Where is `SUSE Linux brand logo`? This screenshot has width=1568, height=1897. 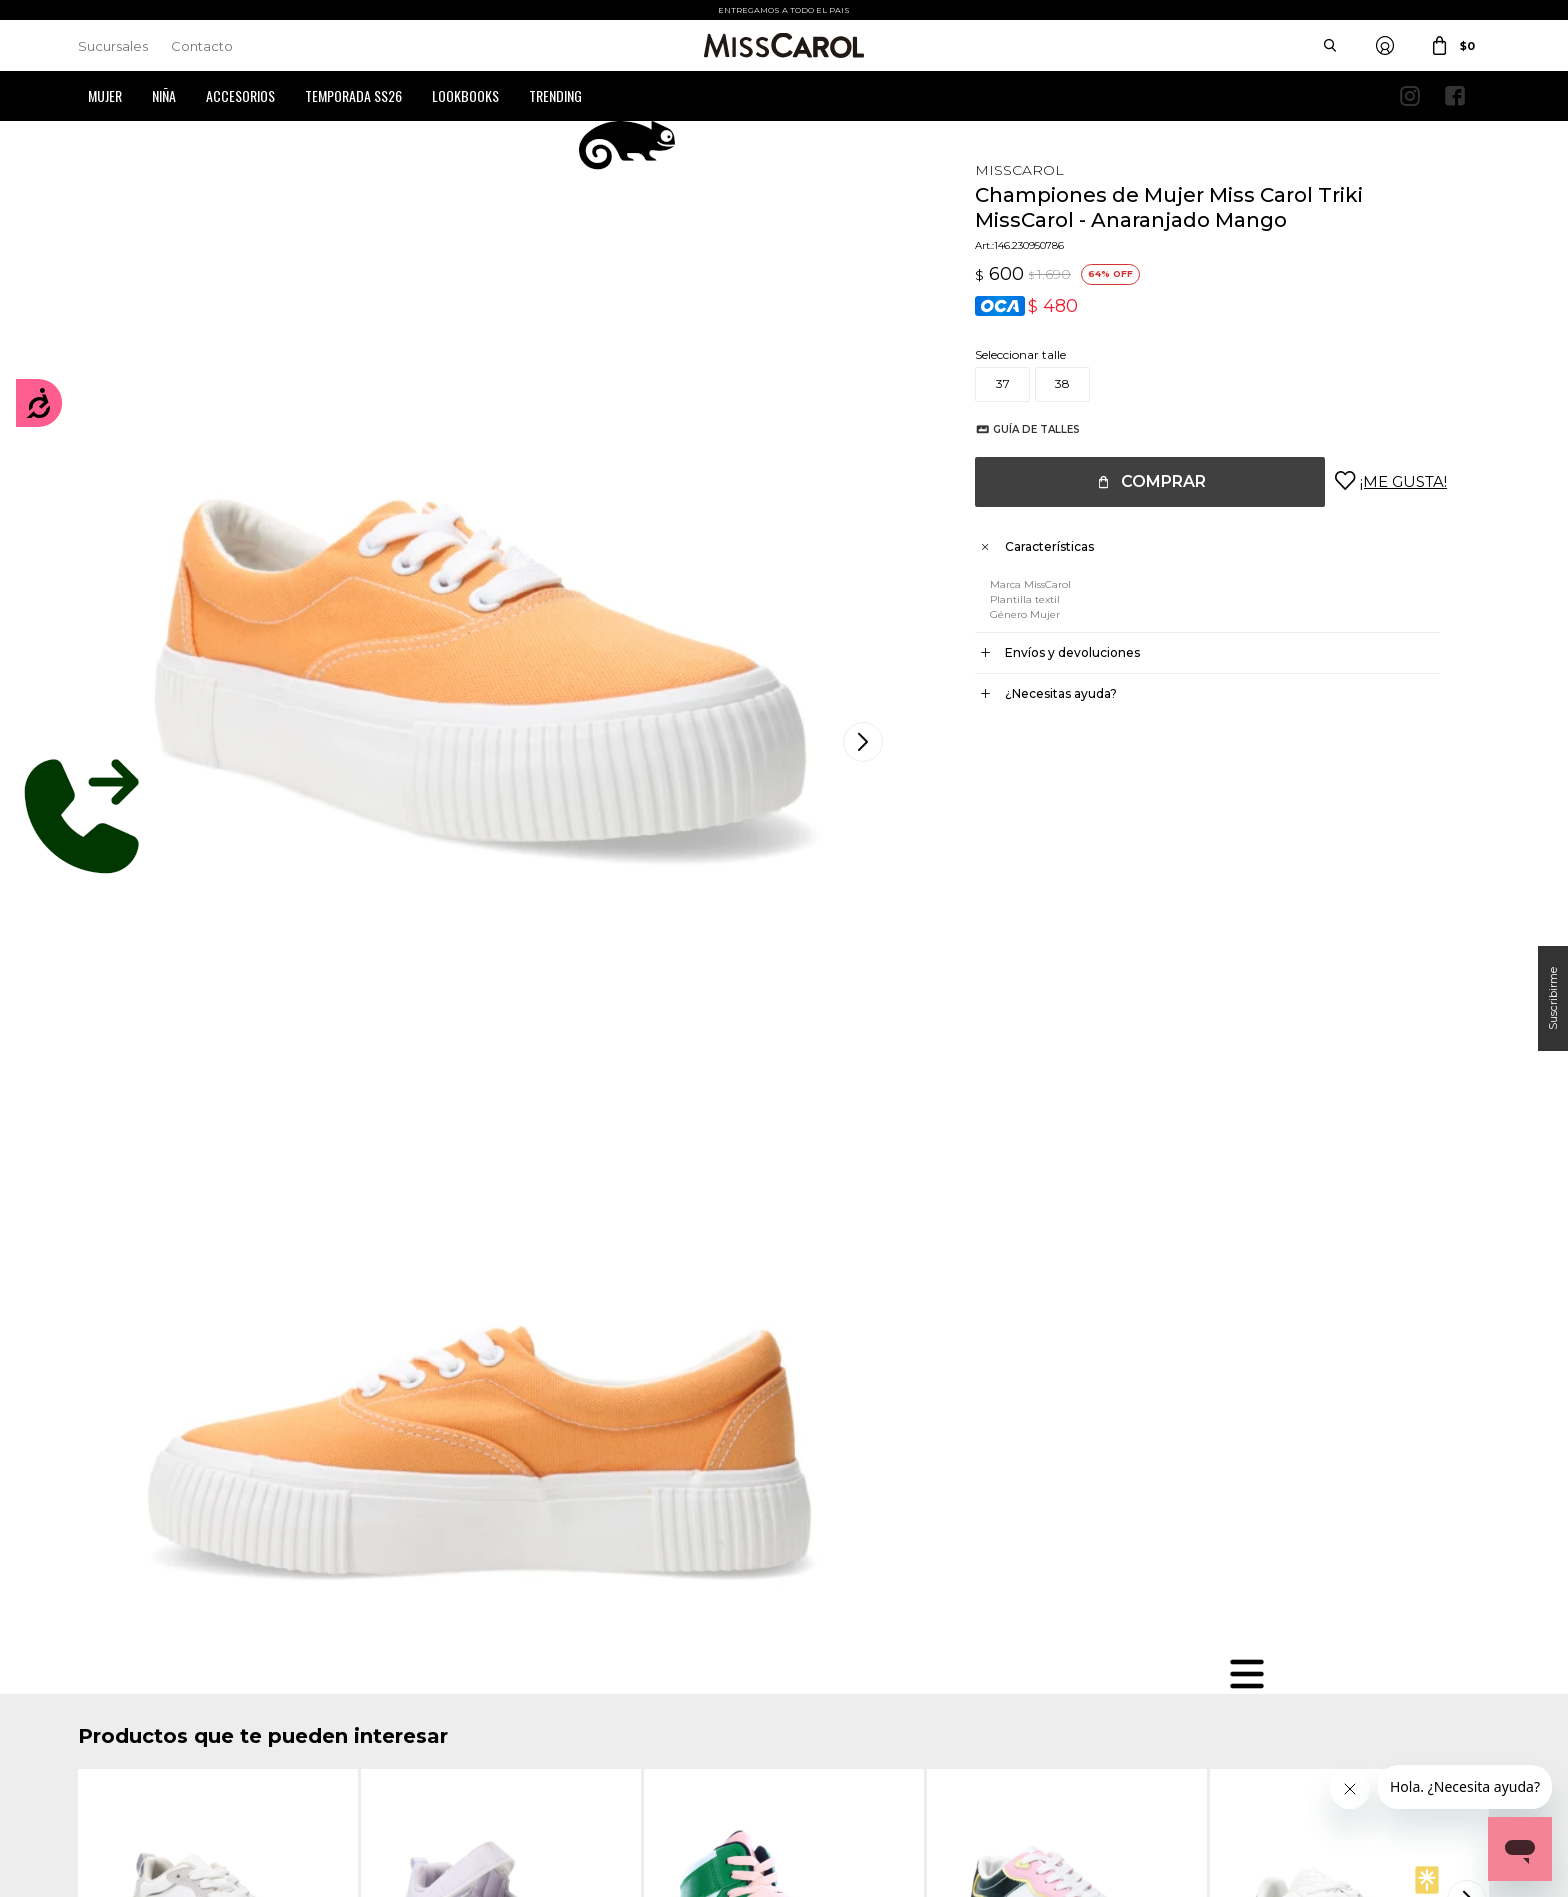
SUSE Linux brand logo is located at coordinates (627, 145).